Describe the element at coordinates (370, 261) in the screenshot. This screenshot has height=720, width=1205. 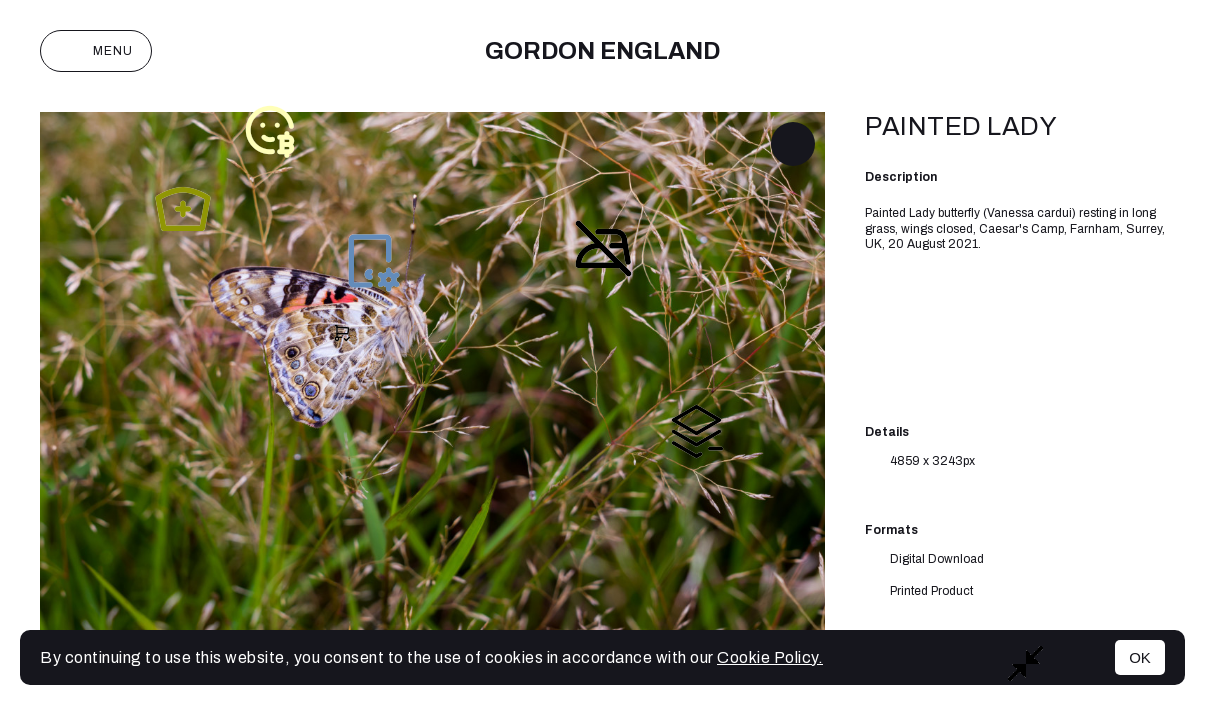
I see `access tablet device settings` at that location.